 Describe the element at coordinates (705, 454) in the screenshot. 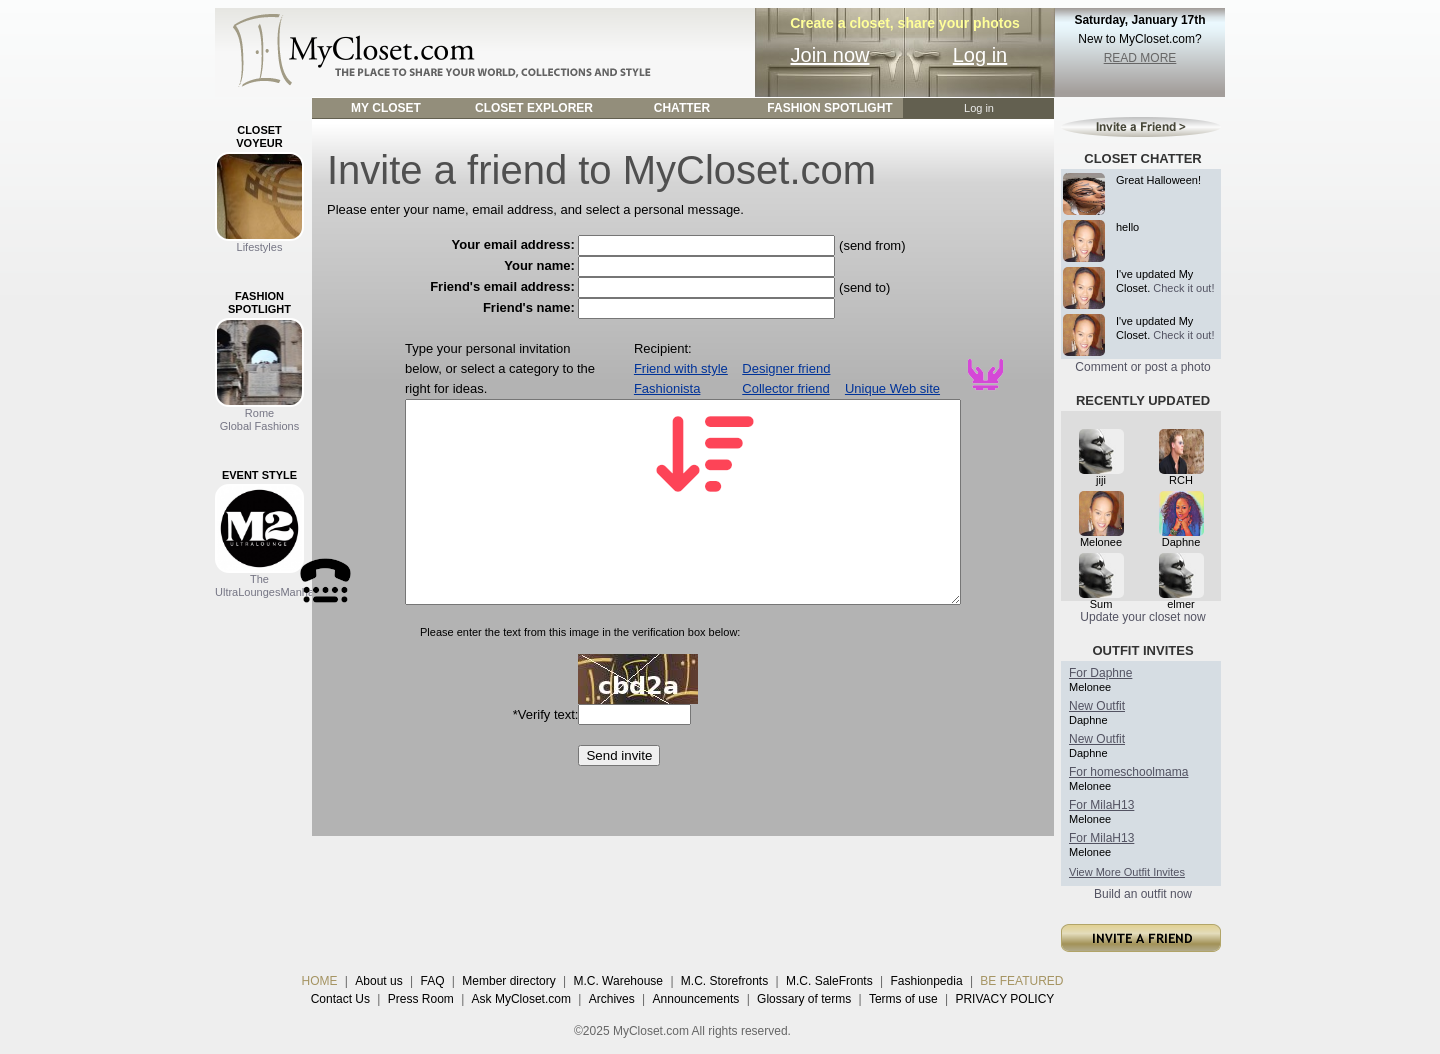

I see `sort items in ascending order` at that location.